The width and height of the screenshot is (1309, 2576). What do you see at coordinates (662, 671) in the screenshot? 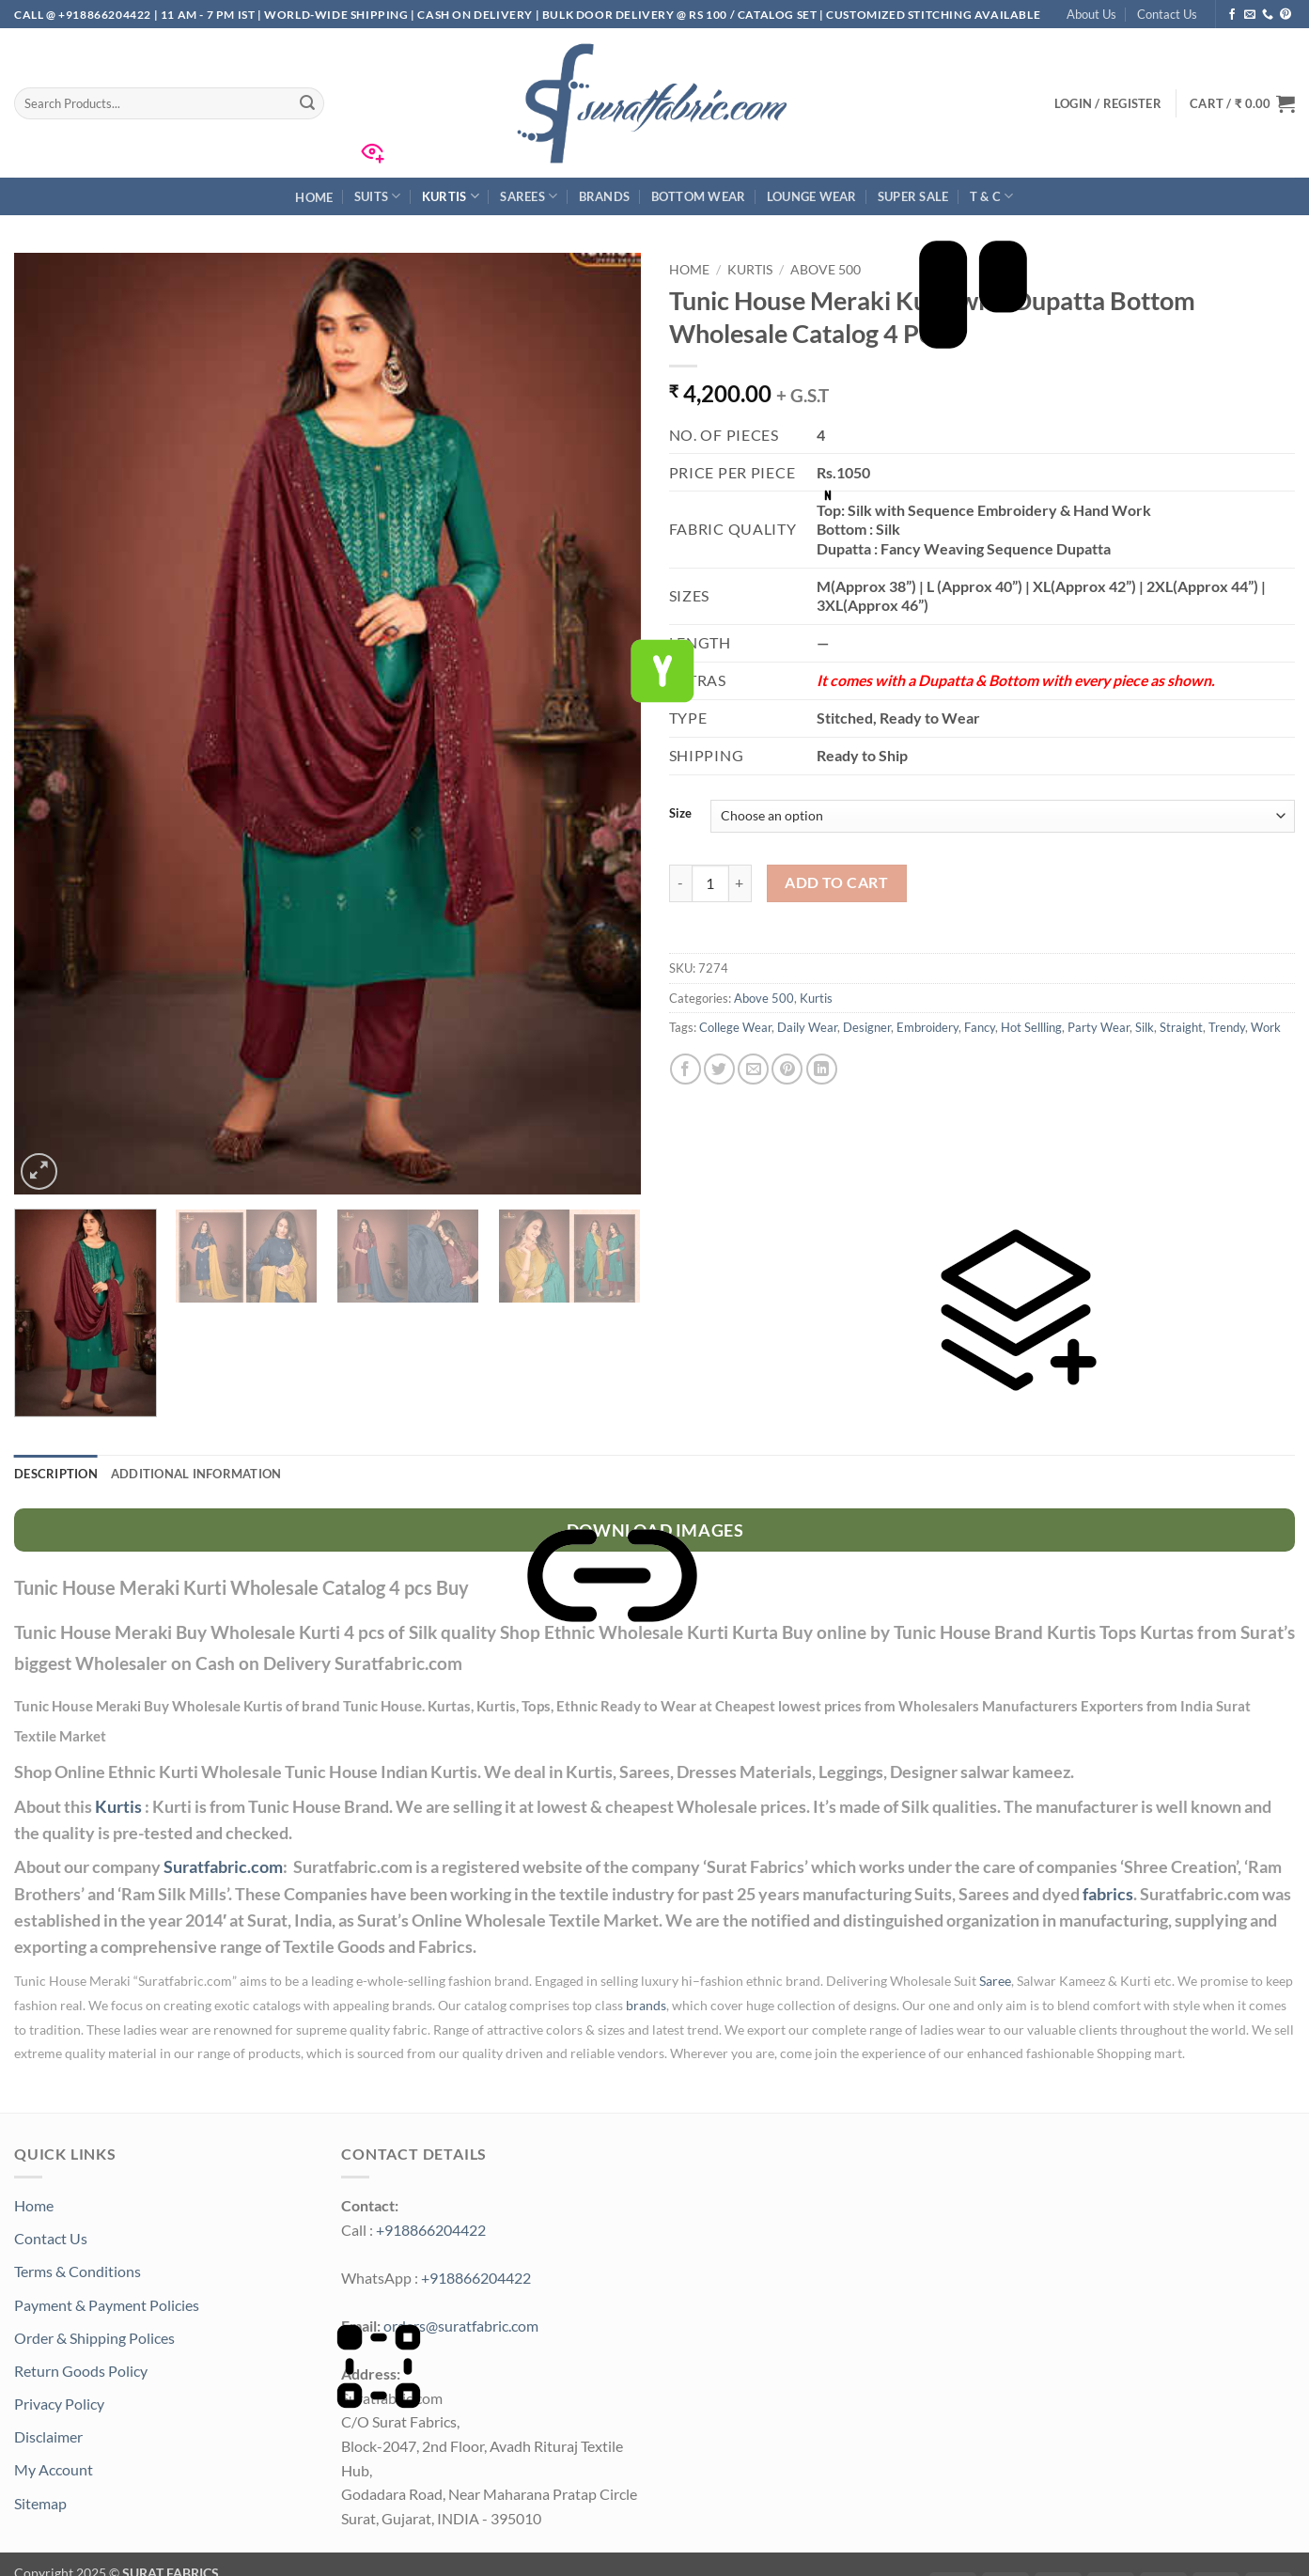
I see `represents the letter Y in a grid or keyboard interface` at bounding box center [662, 671].